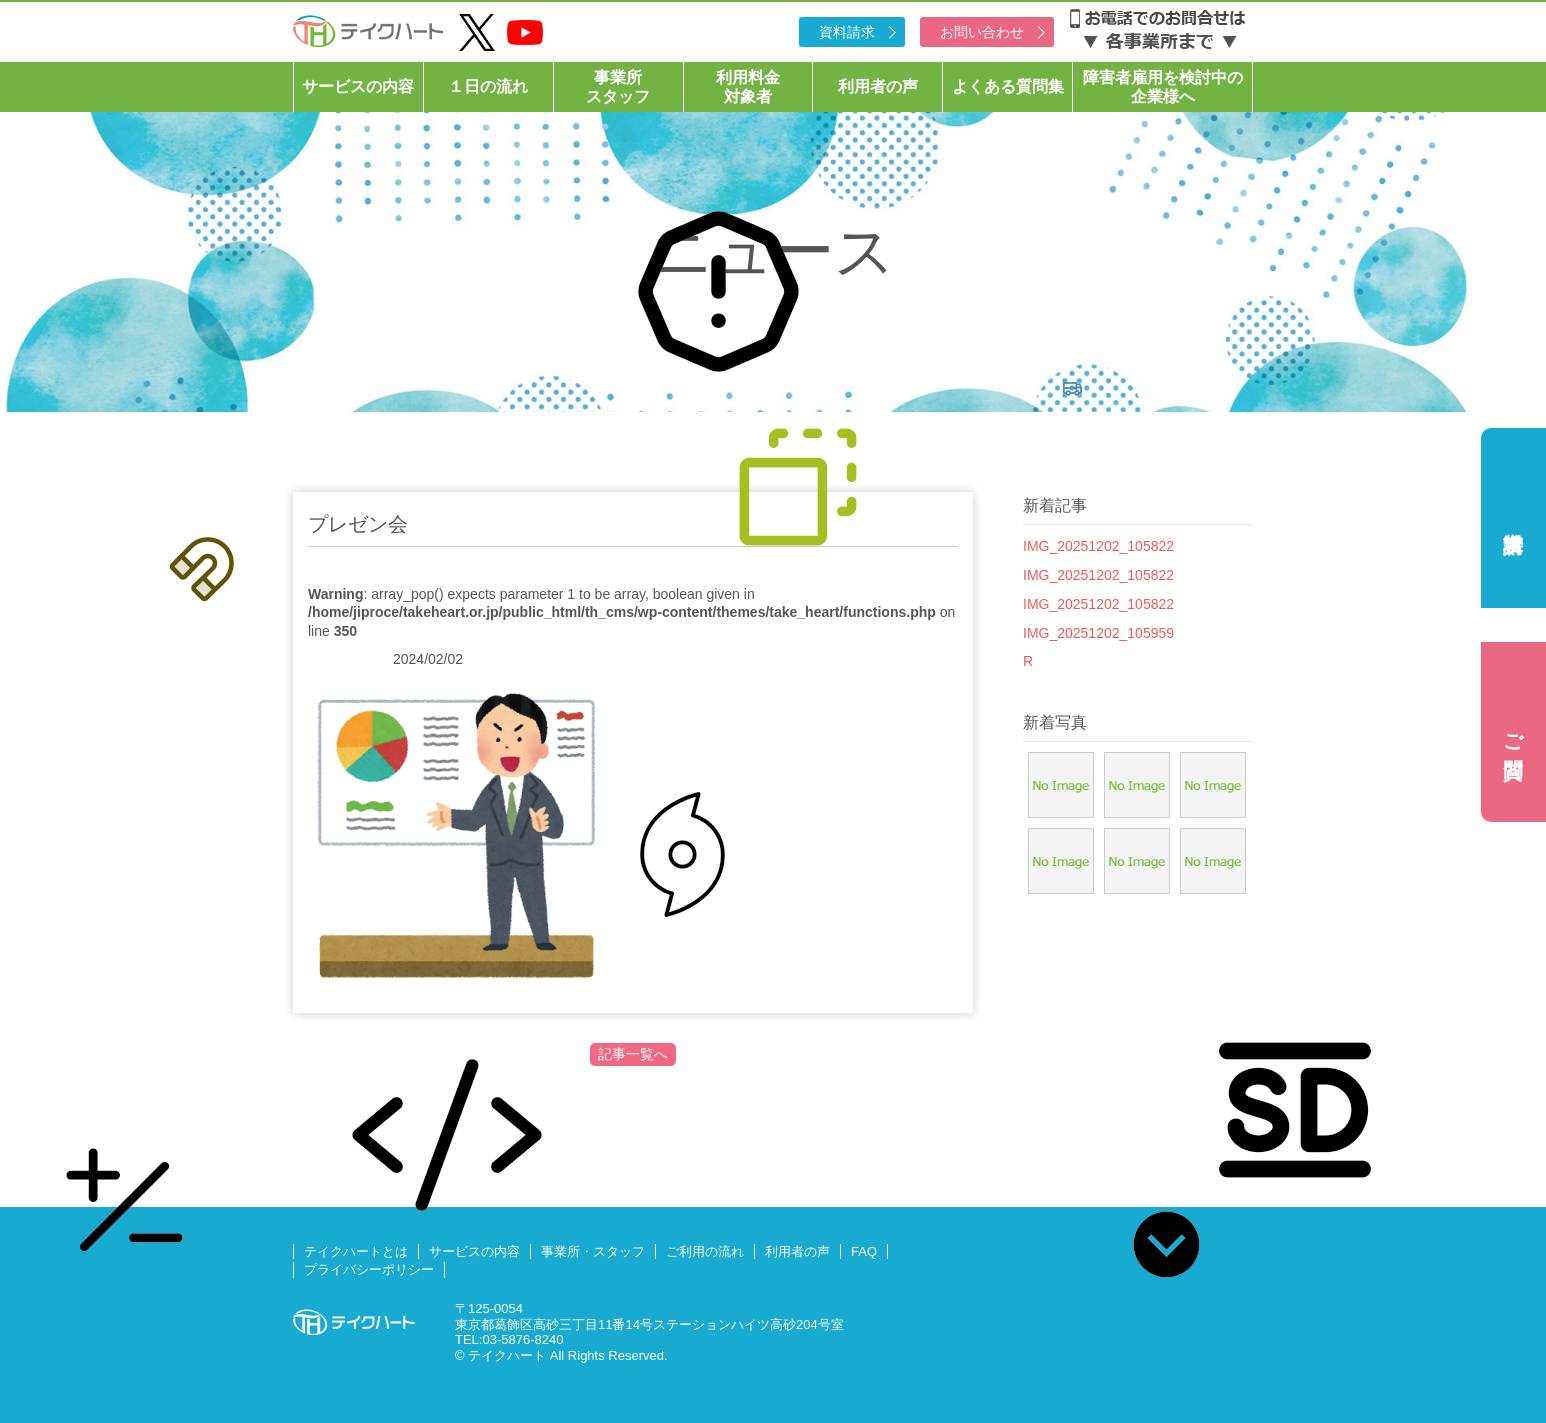  I want to click on indicates standard definition video quality, so click(1295, 1110).